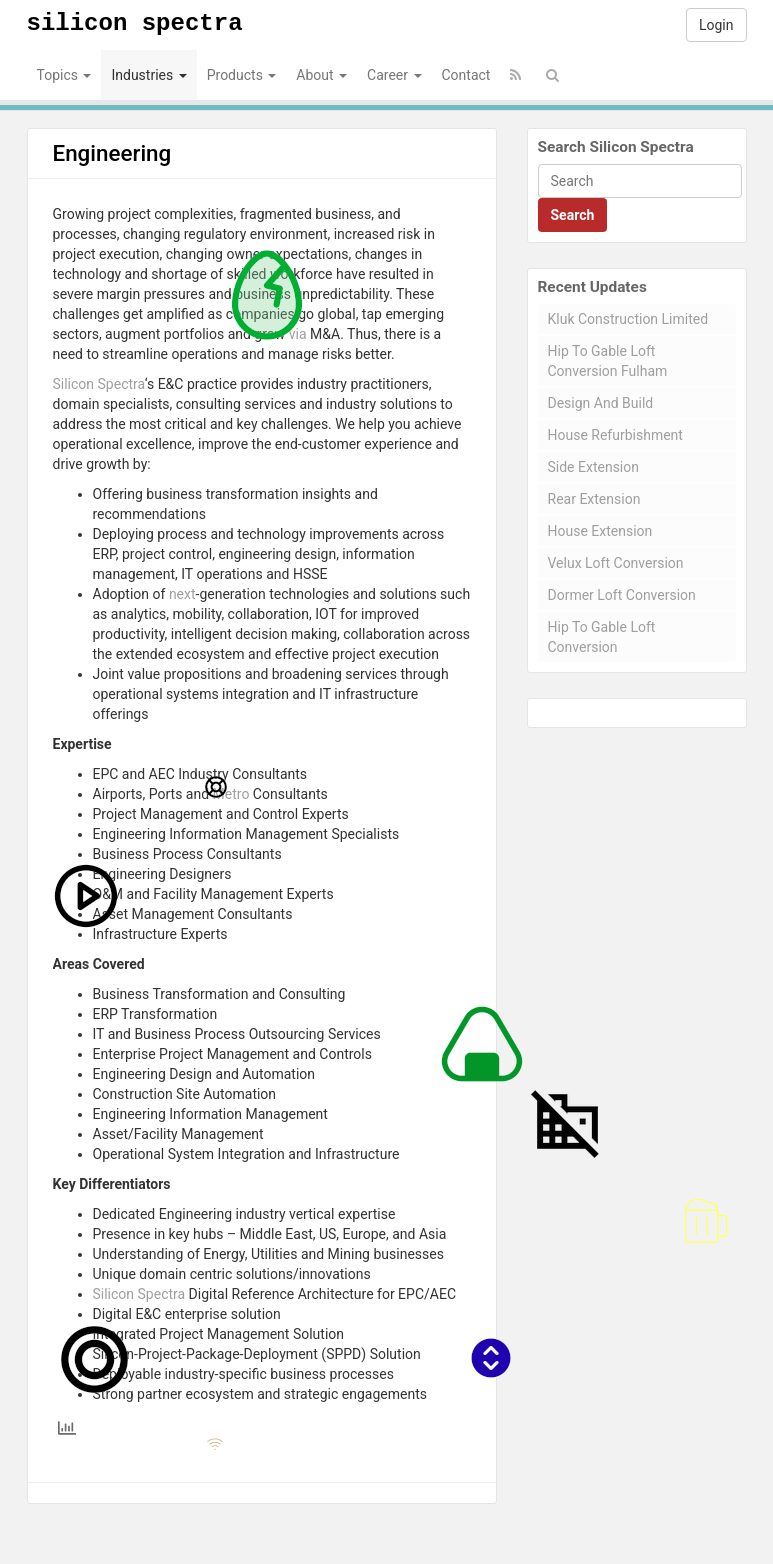 The image size is (773, 1564). Describe the element at coordinates (482, 1044) in the screenshot. I see `food or restaurant category indicator` at that location.